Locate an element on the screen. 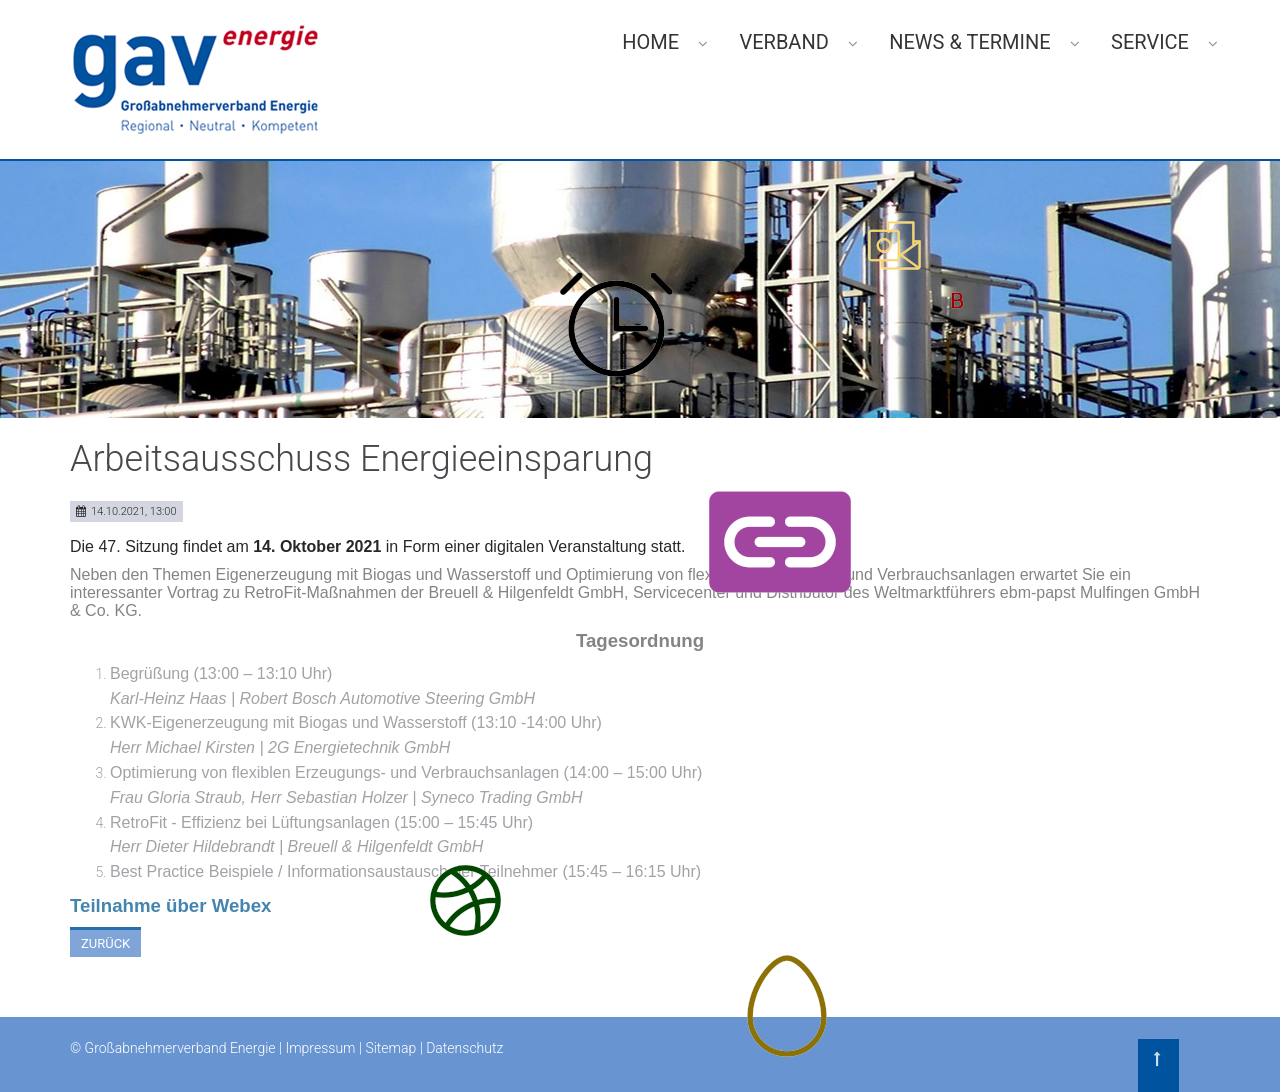 Image resolution: width=1280 pixels, height=1092 pixels. copy or share a link is located at coordinates (780, 542).